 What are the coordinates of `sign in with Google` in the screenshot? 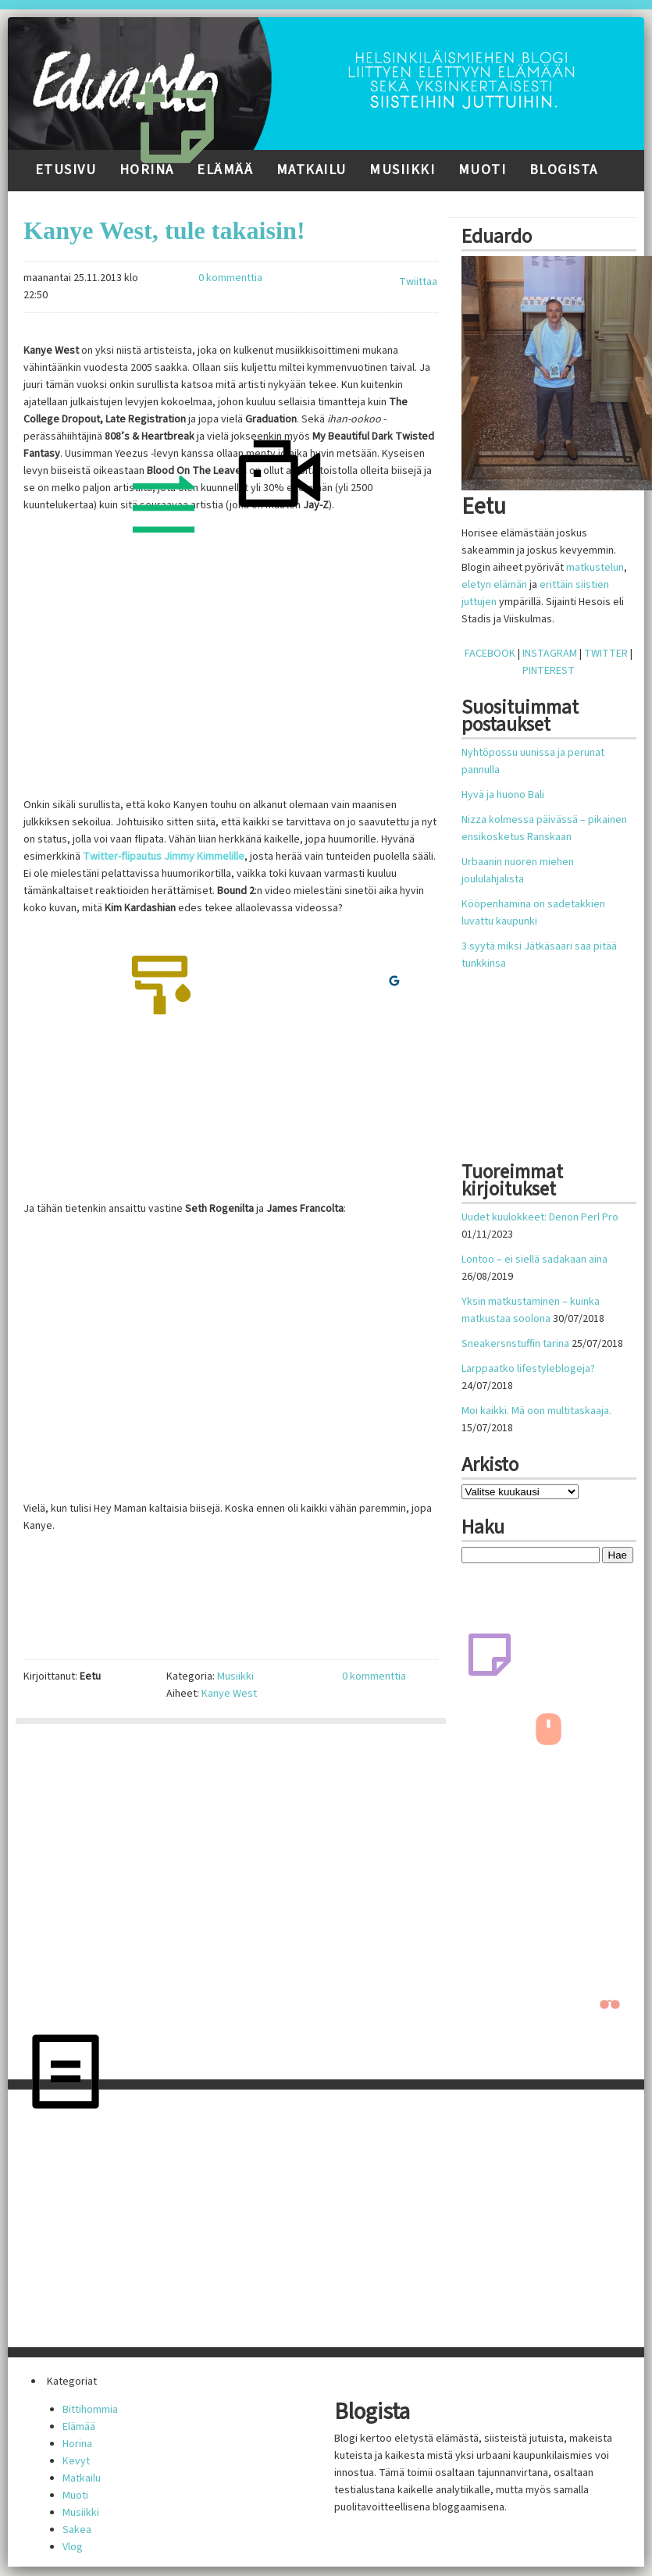 It's located at (394, 981).